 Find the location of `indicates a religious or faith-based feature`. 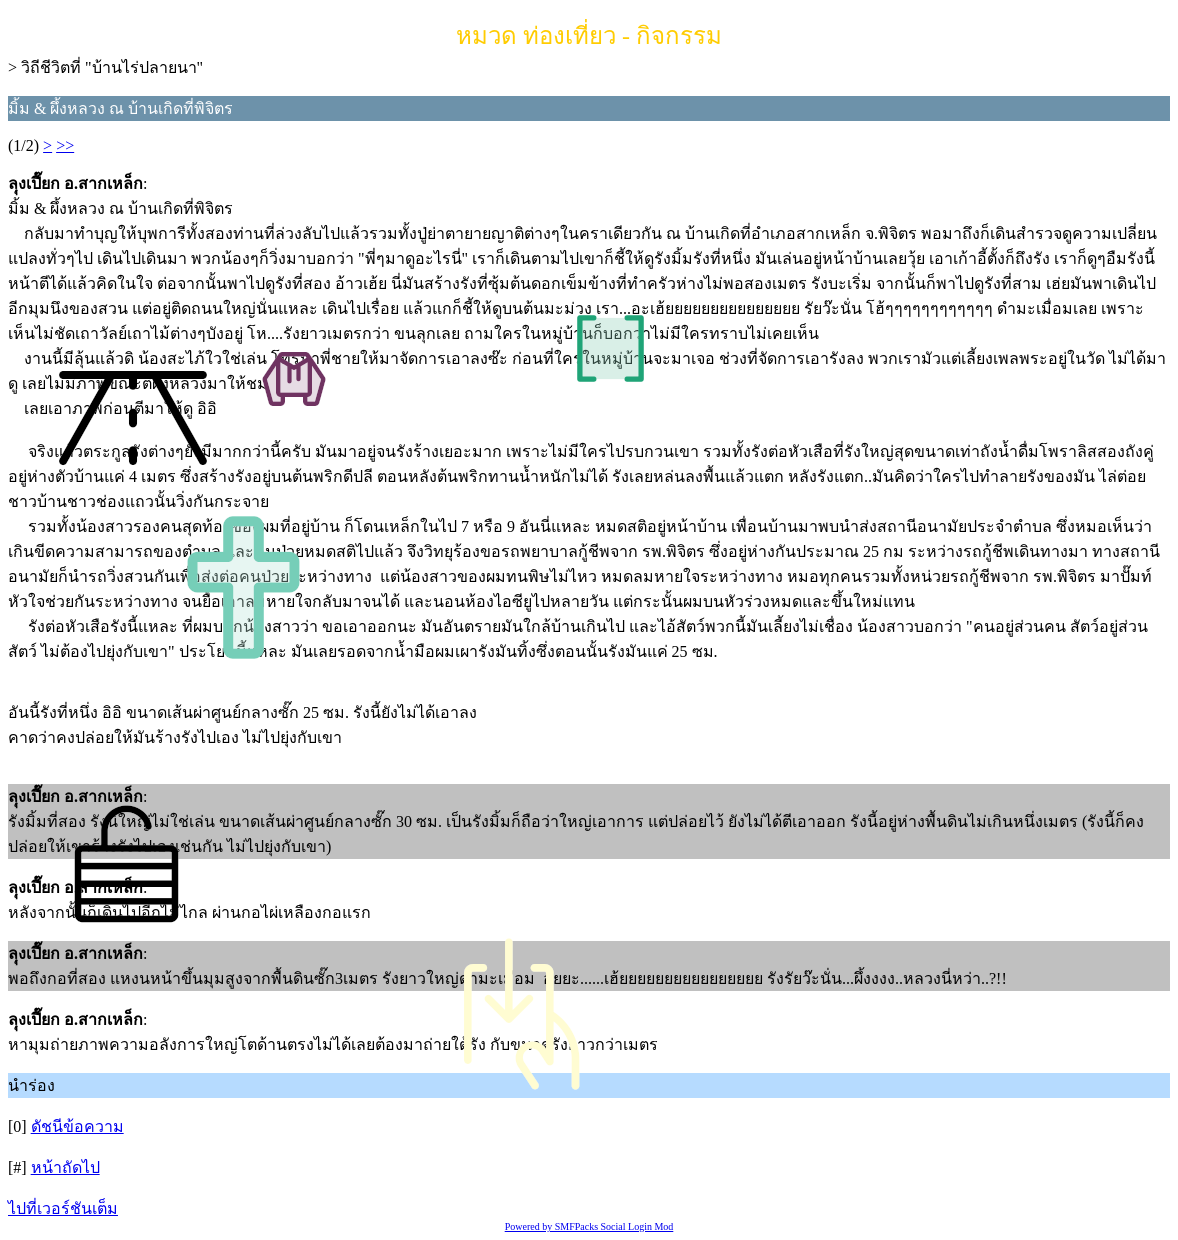

indicates a religious or faith-based feature is located at coordinates (243, 587).